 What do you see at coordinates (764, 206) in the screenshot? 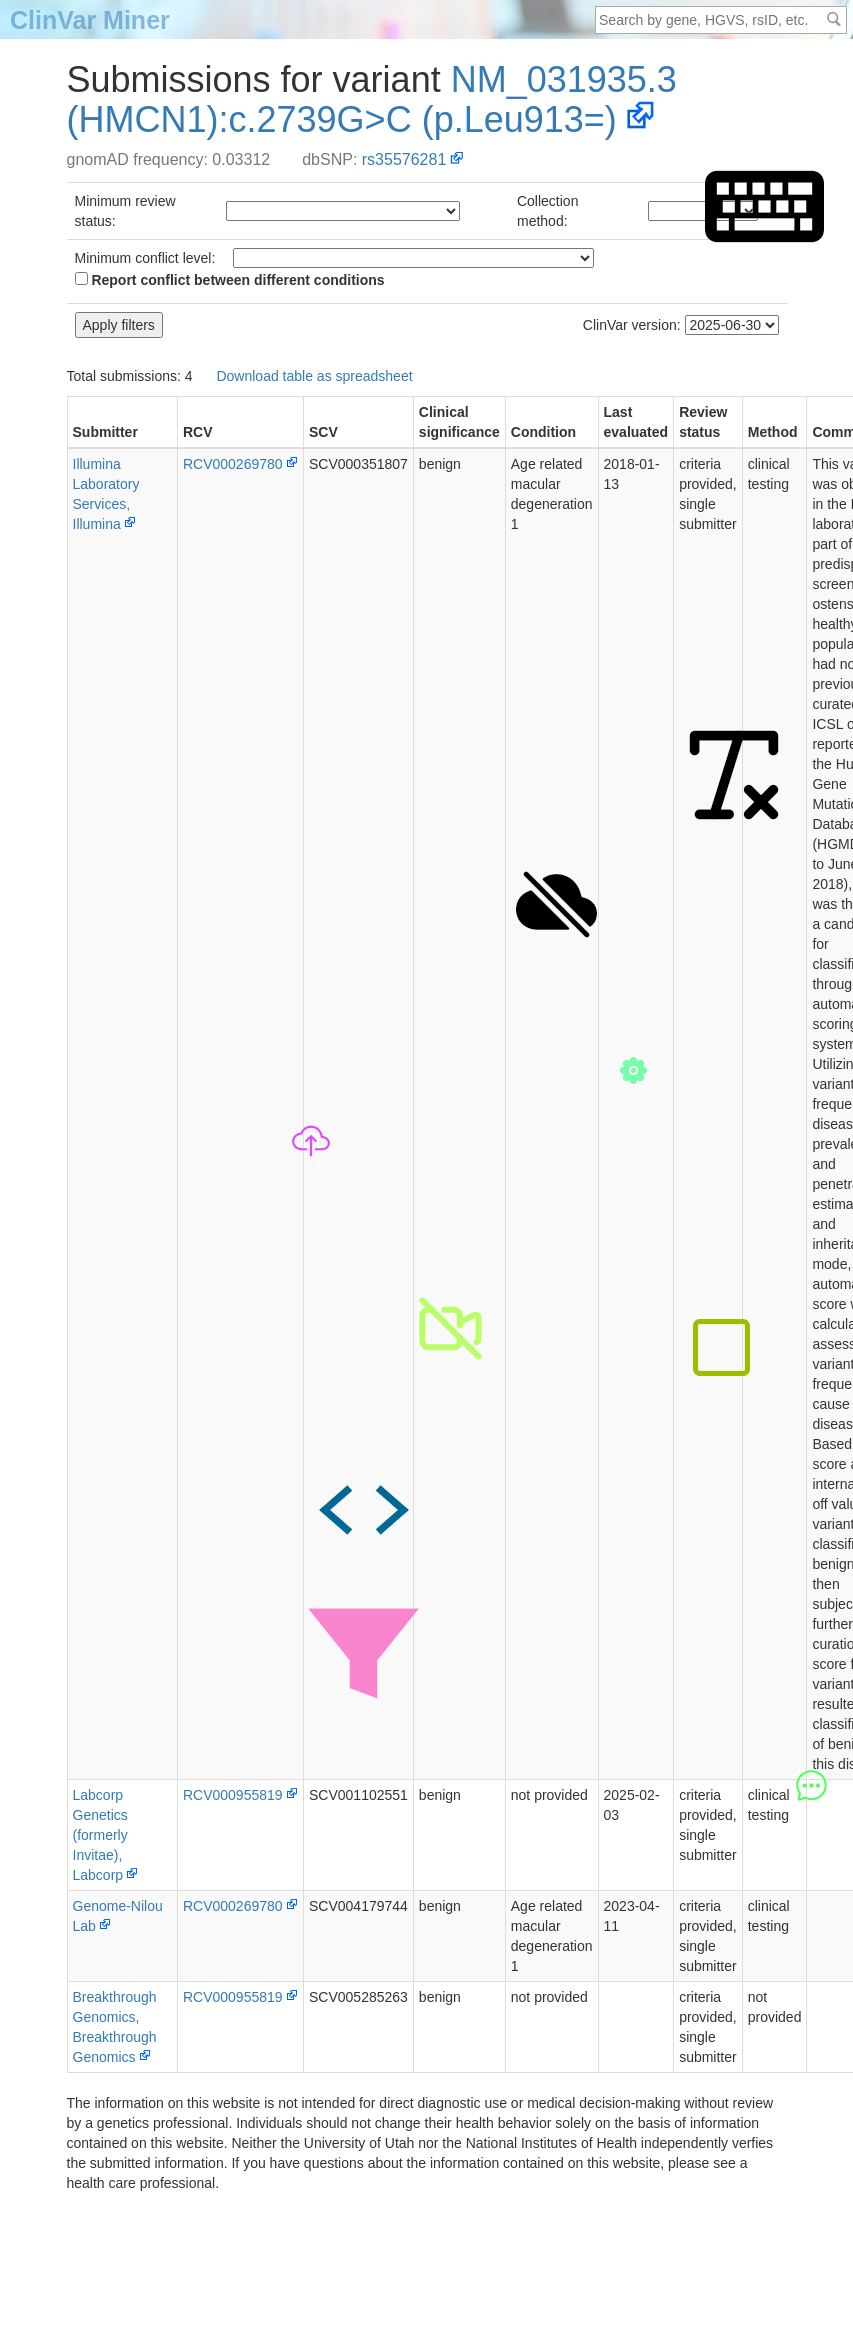
I see `open the on-screen keyboard` at bounding box center [764, 206].